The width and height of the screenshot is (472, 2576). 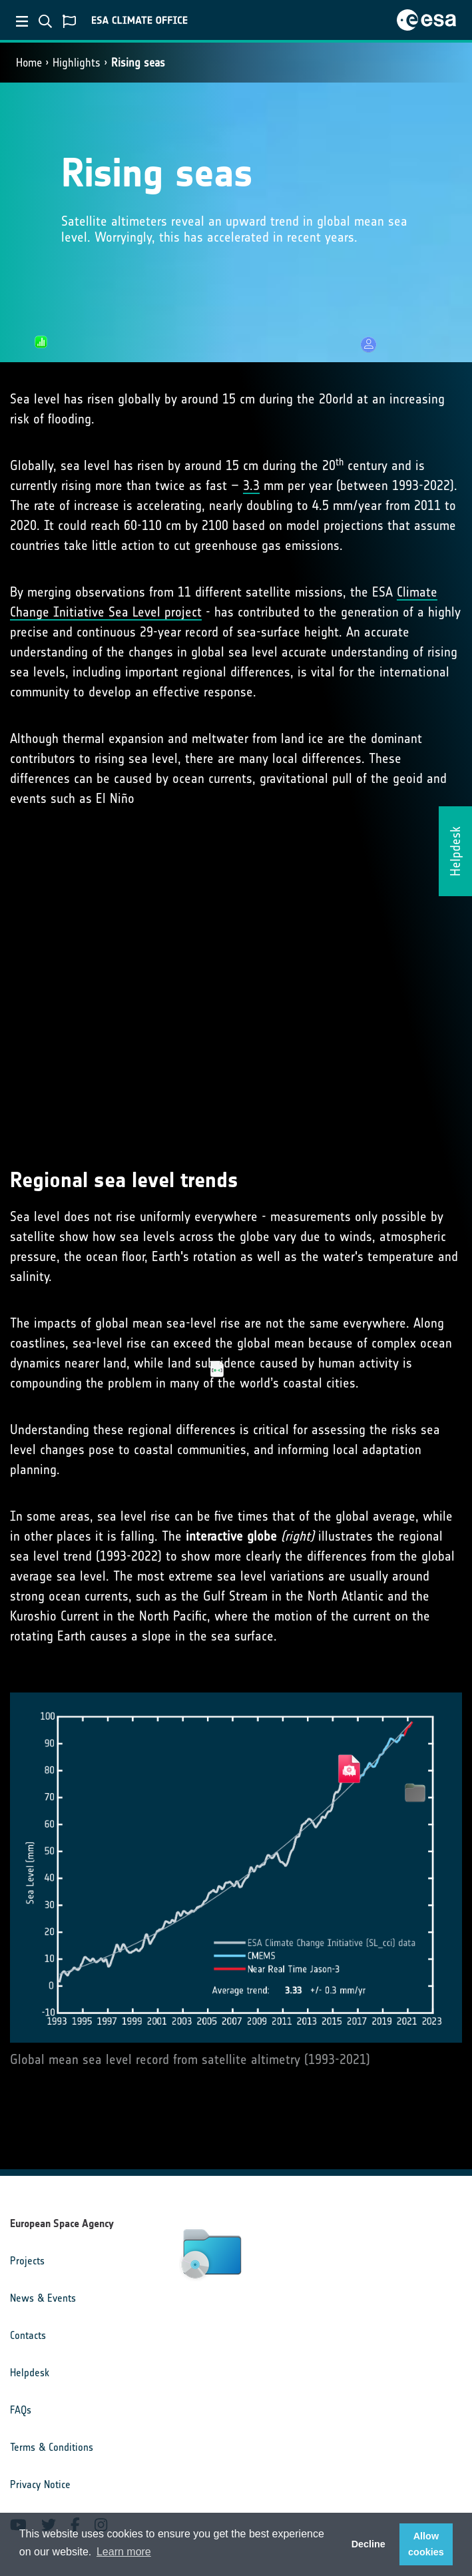 I want to click on systemd unit configuration file, so click(x=217, y=1369).